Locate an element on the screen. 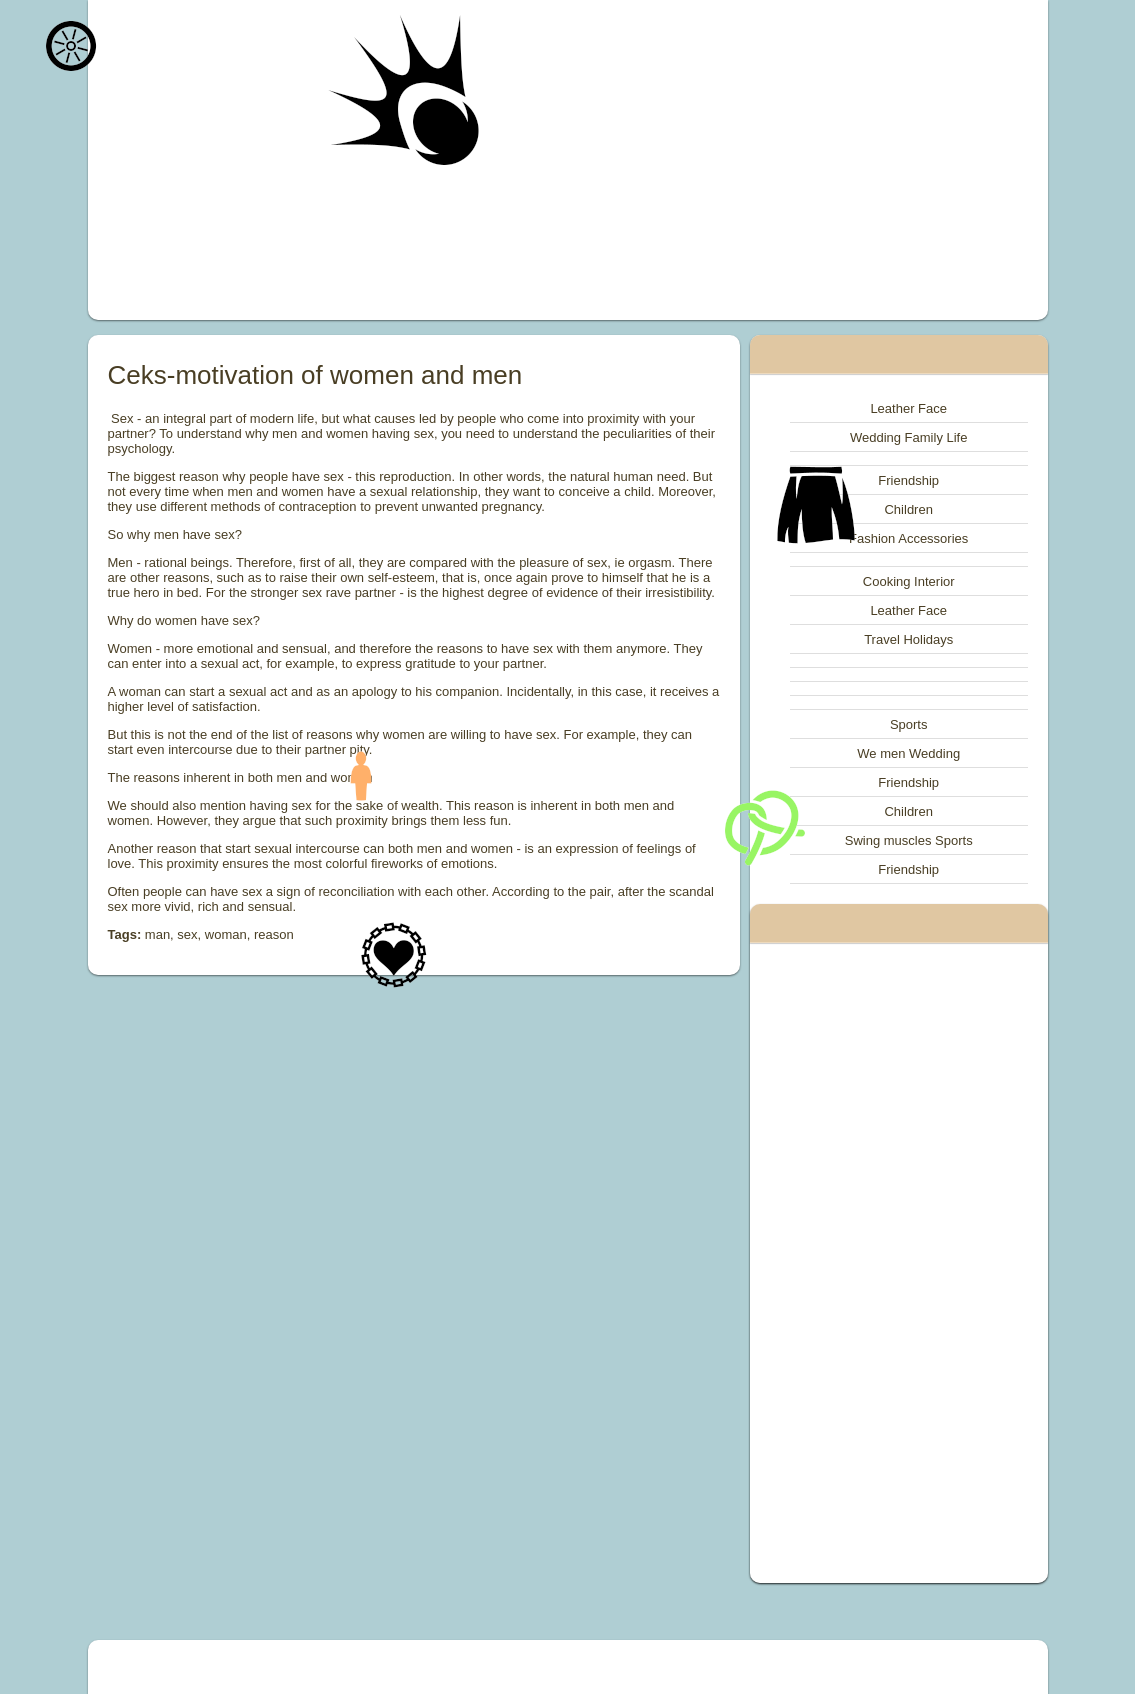 This screenshot has height=1694, width=1135. browse skirts in clothing catalog is located at coordinates (816, 505).